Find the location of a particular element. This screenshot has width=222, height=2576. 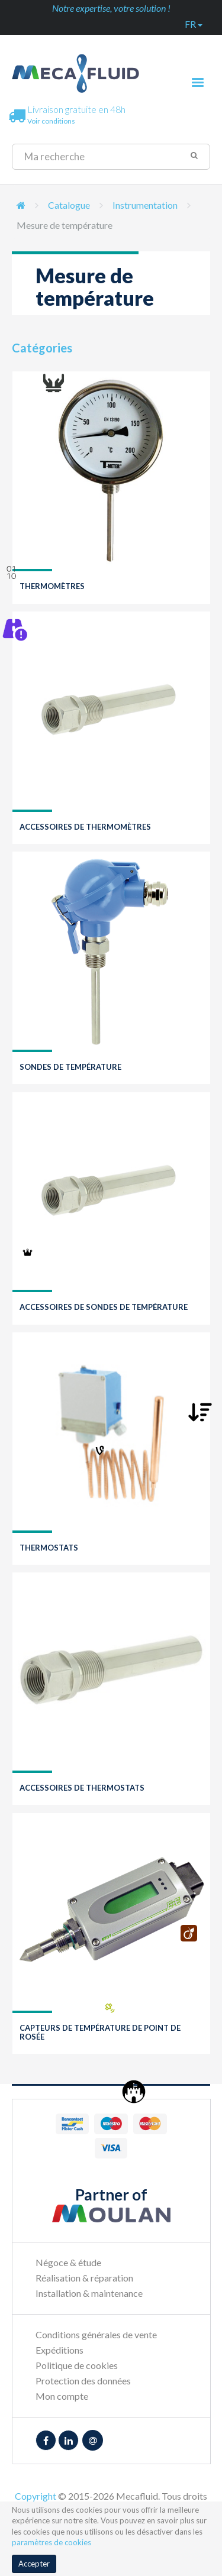

vine app logo is located at coordinates (99, 1450).